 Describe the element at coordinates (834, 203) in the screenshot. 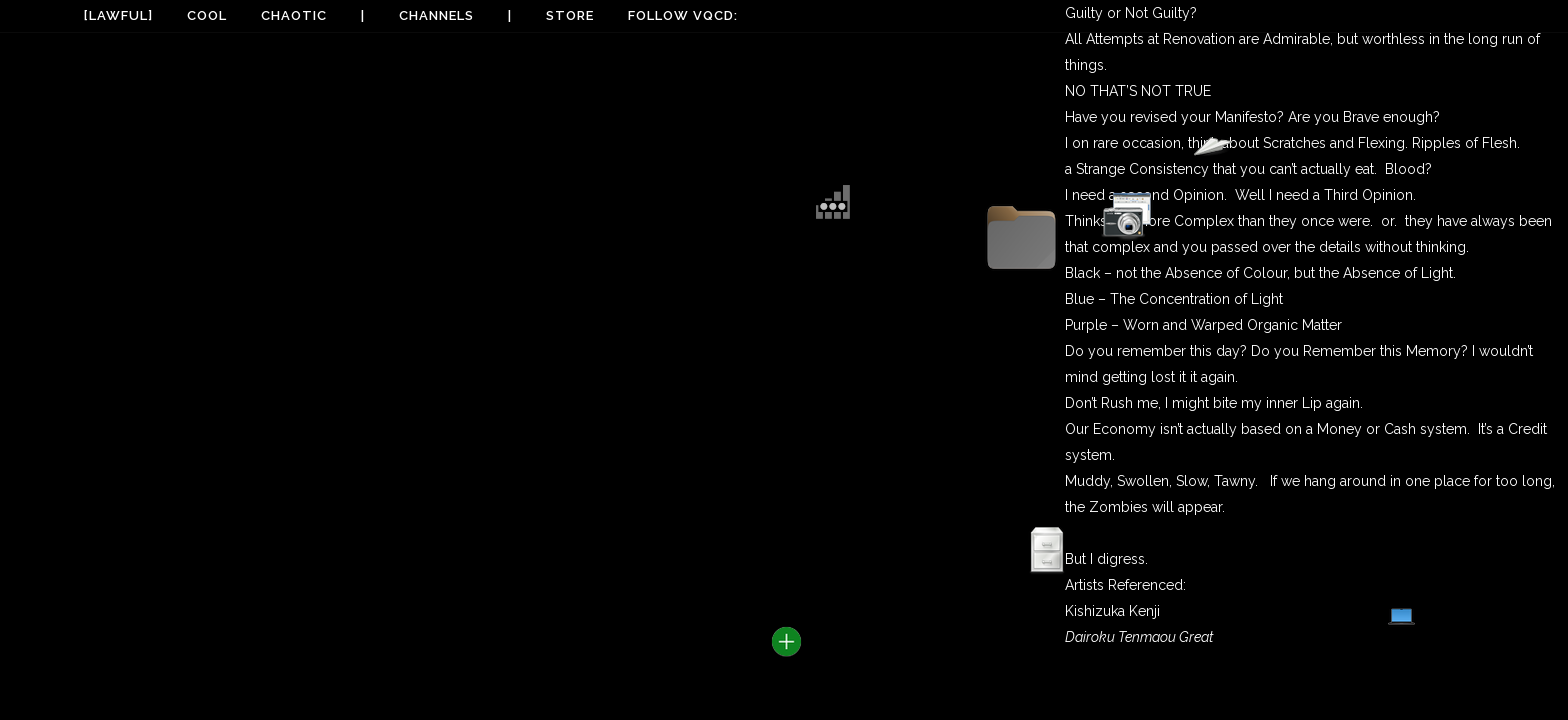

I see `indicates cellular network signal is being acquired` at that location.